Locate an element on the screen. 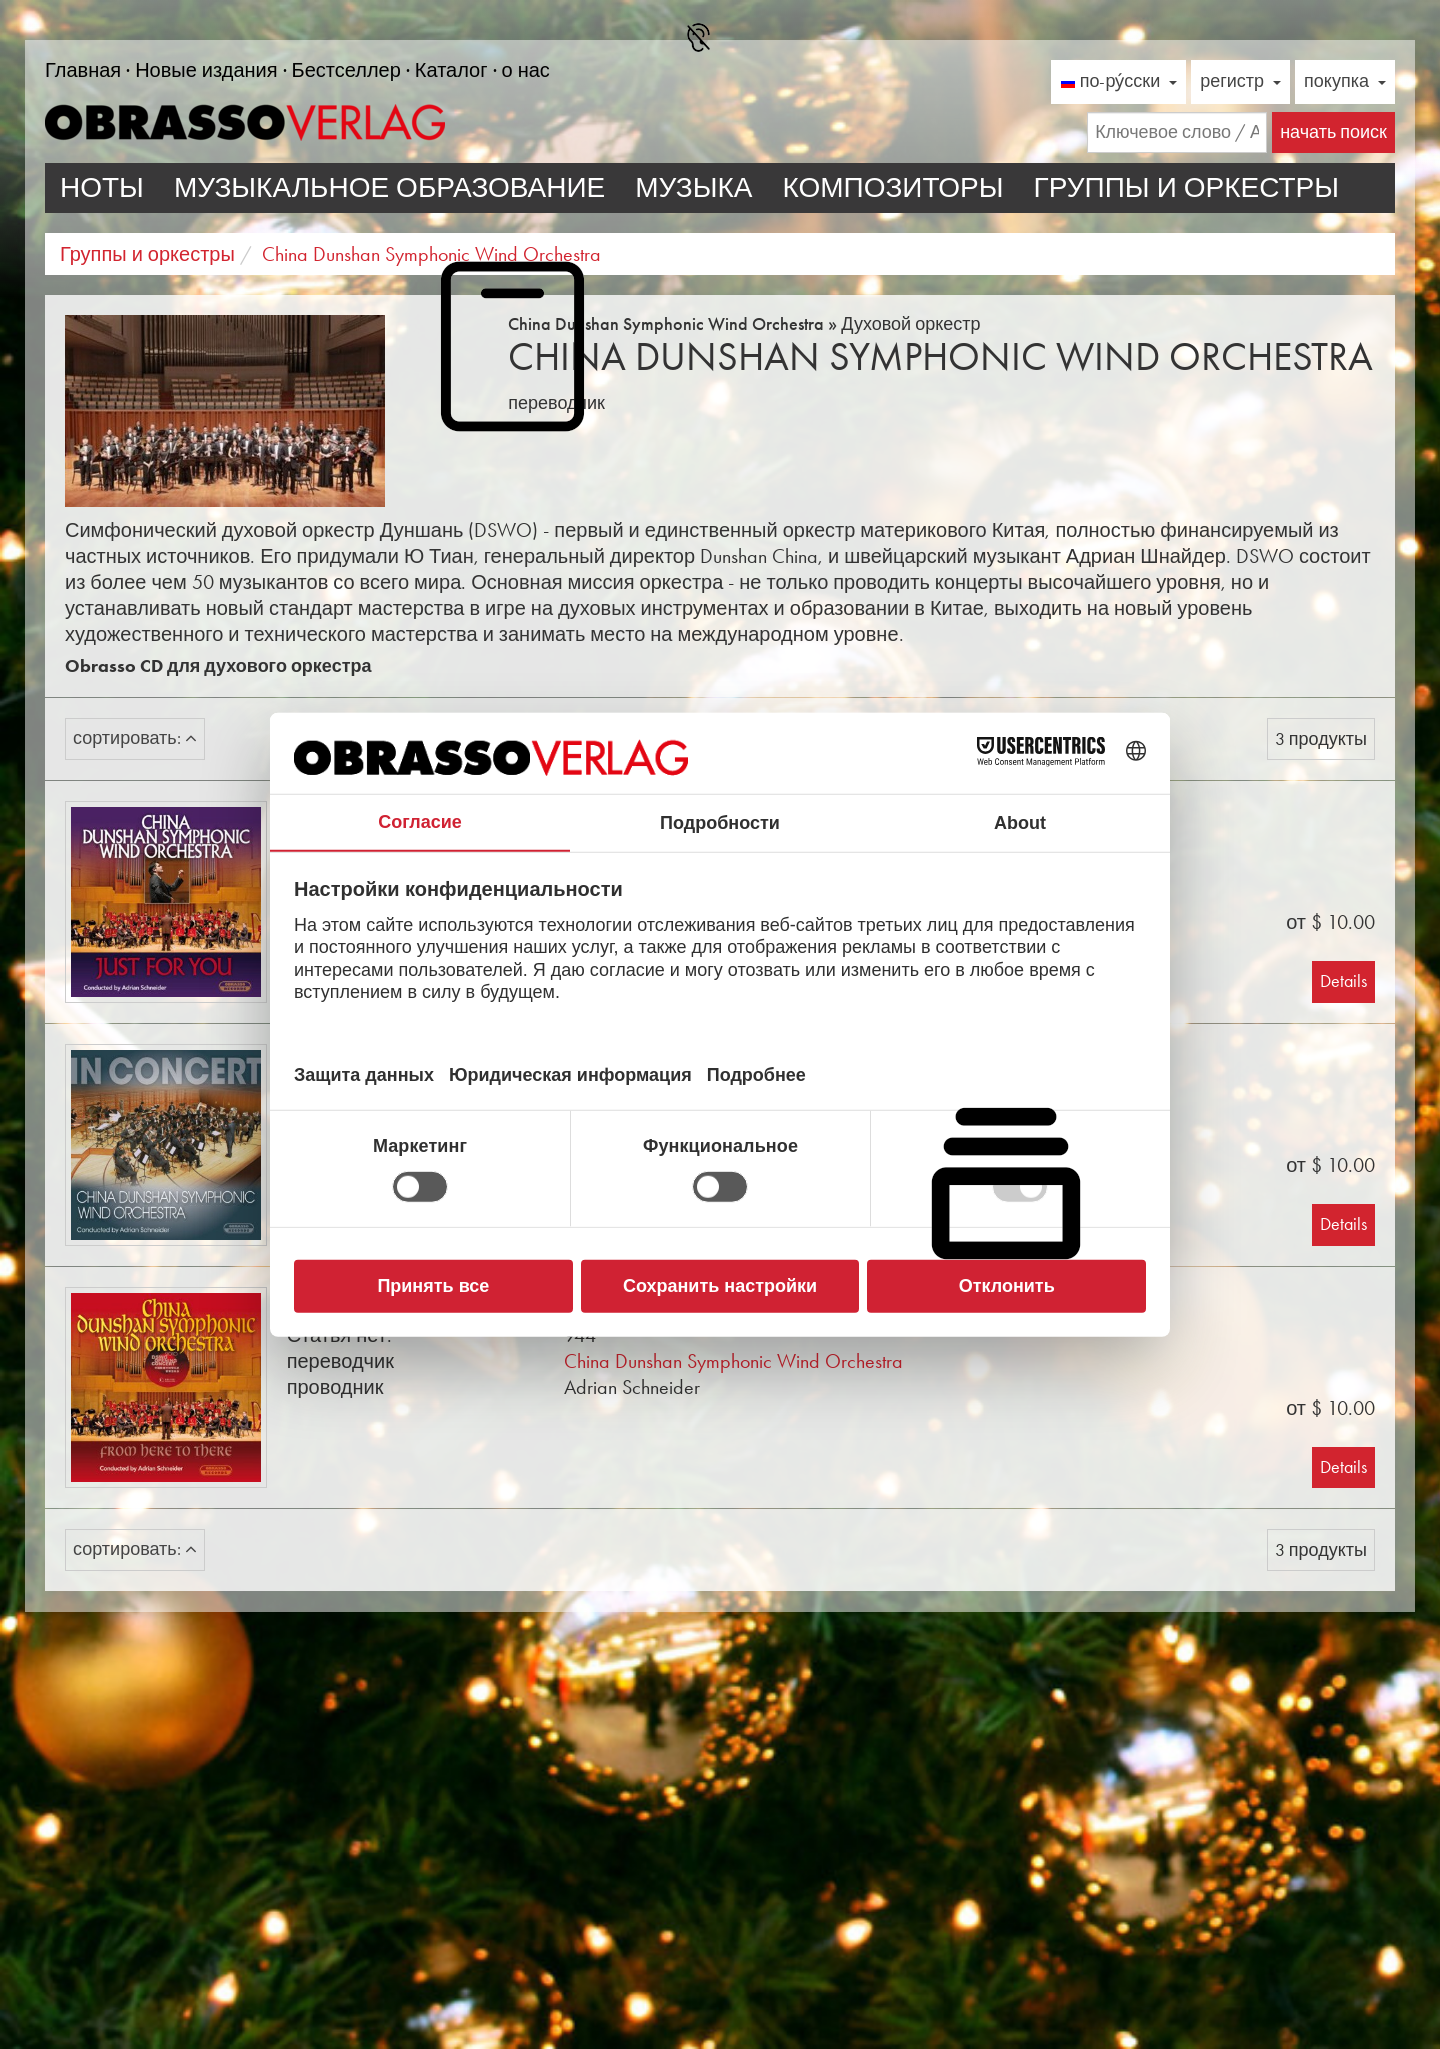  mute audio or disable sound is located at coordinates (698, 37).